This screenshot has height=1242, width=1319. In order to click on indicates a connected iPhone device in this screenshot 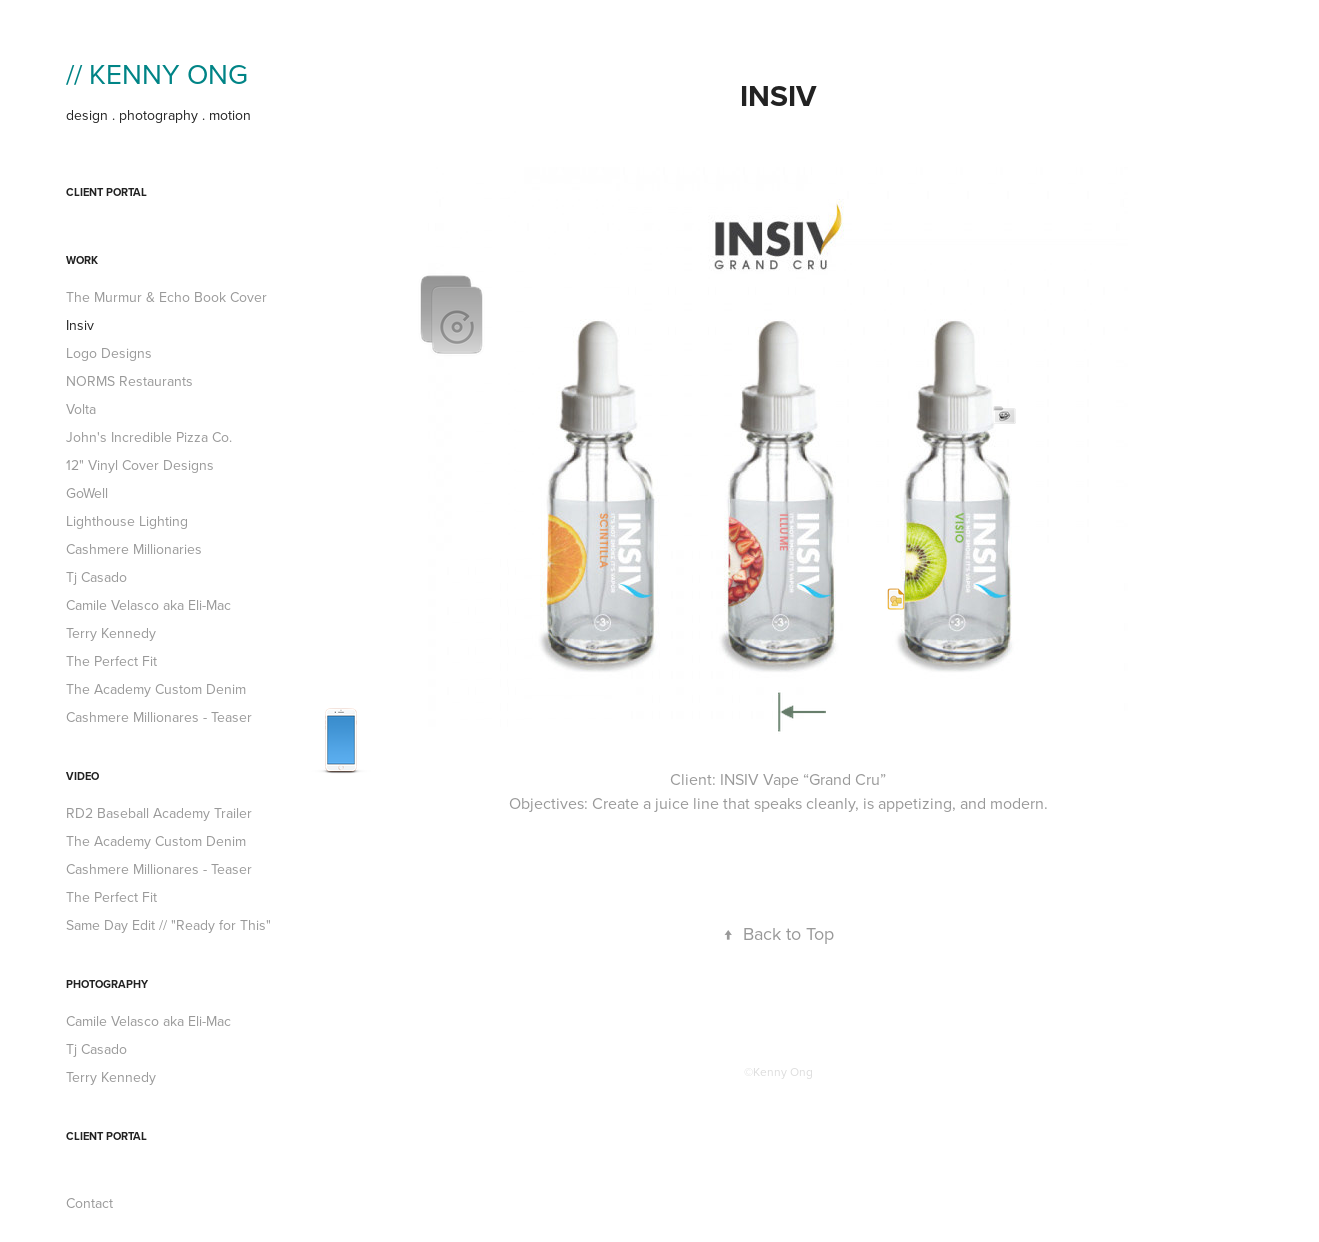, I will do `click(341, 741)`.